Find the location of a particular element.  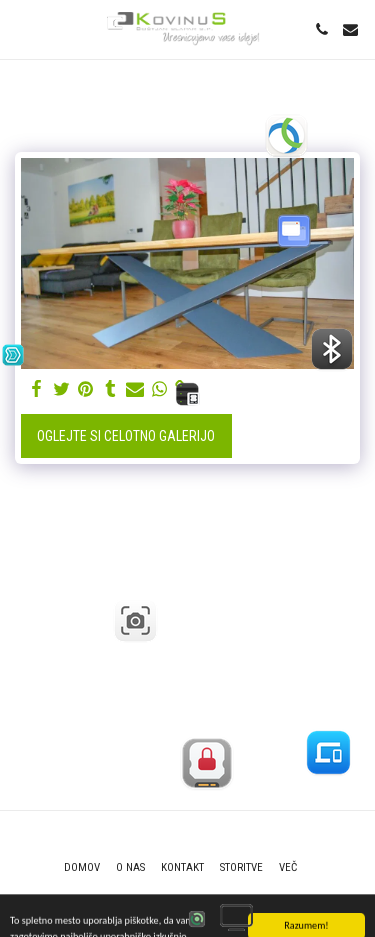

configure iSCSI storage network settings is located at coordinates (187, 394).